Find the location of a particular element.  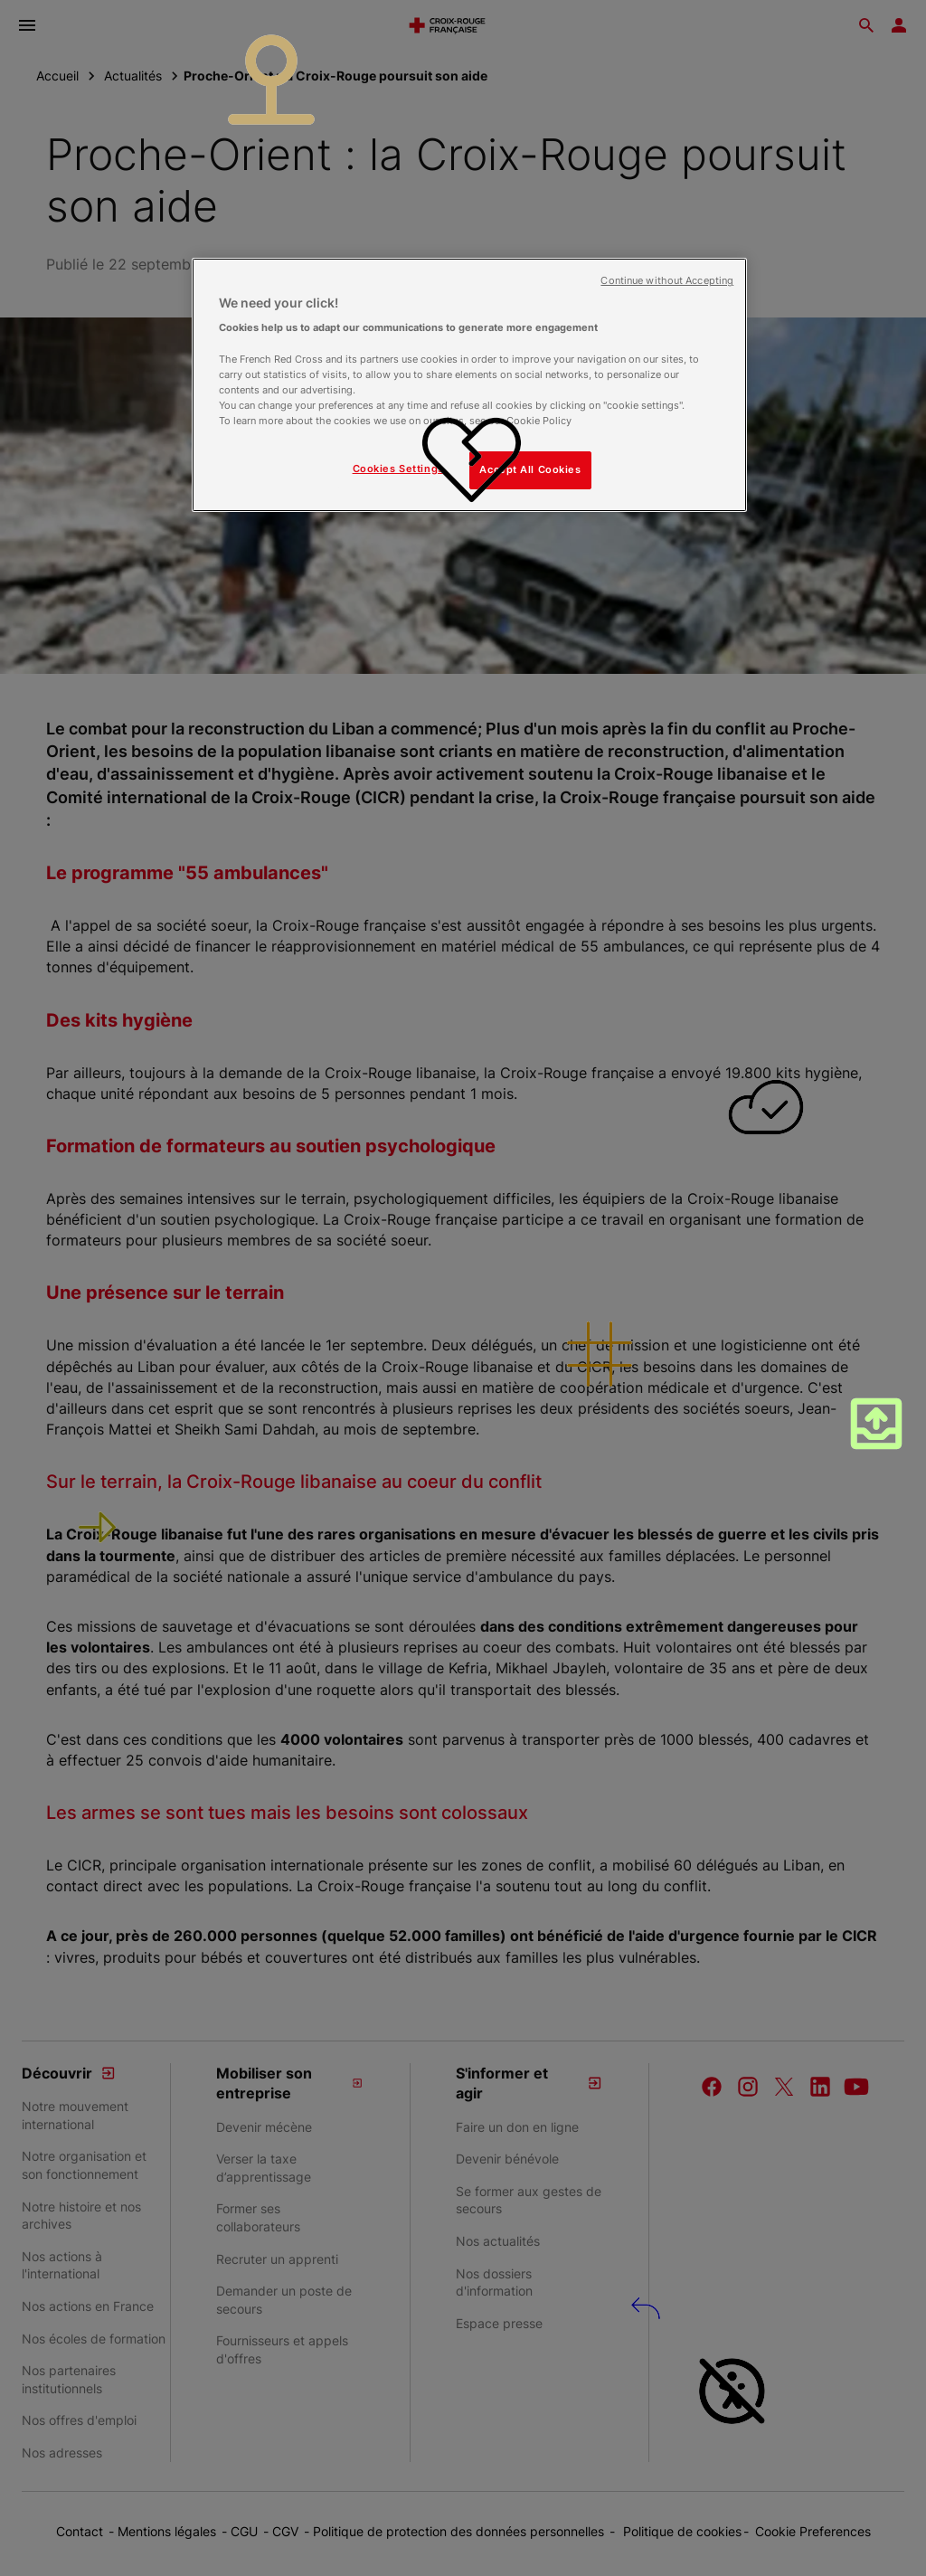

upload file to inbox or tray is located at coordinates (876, 1424).